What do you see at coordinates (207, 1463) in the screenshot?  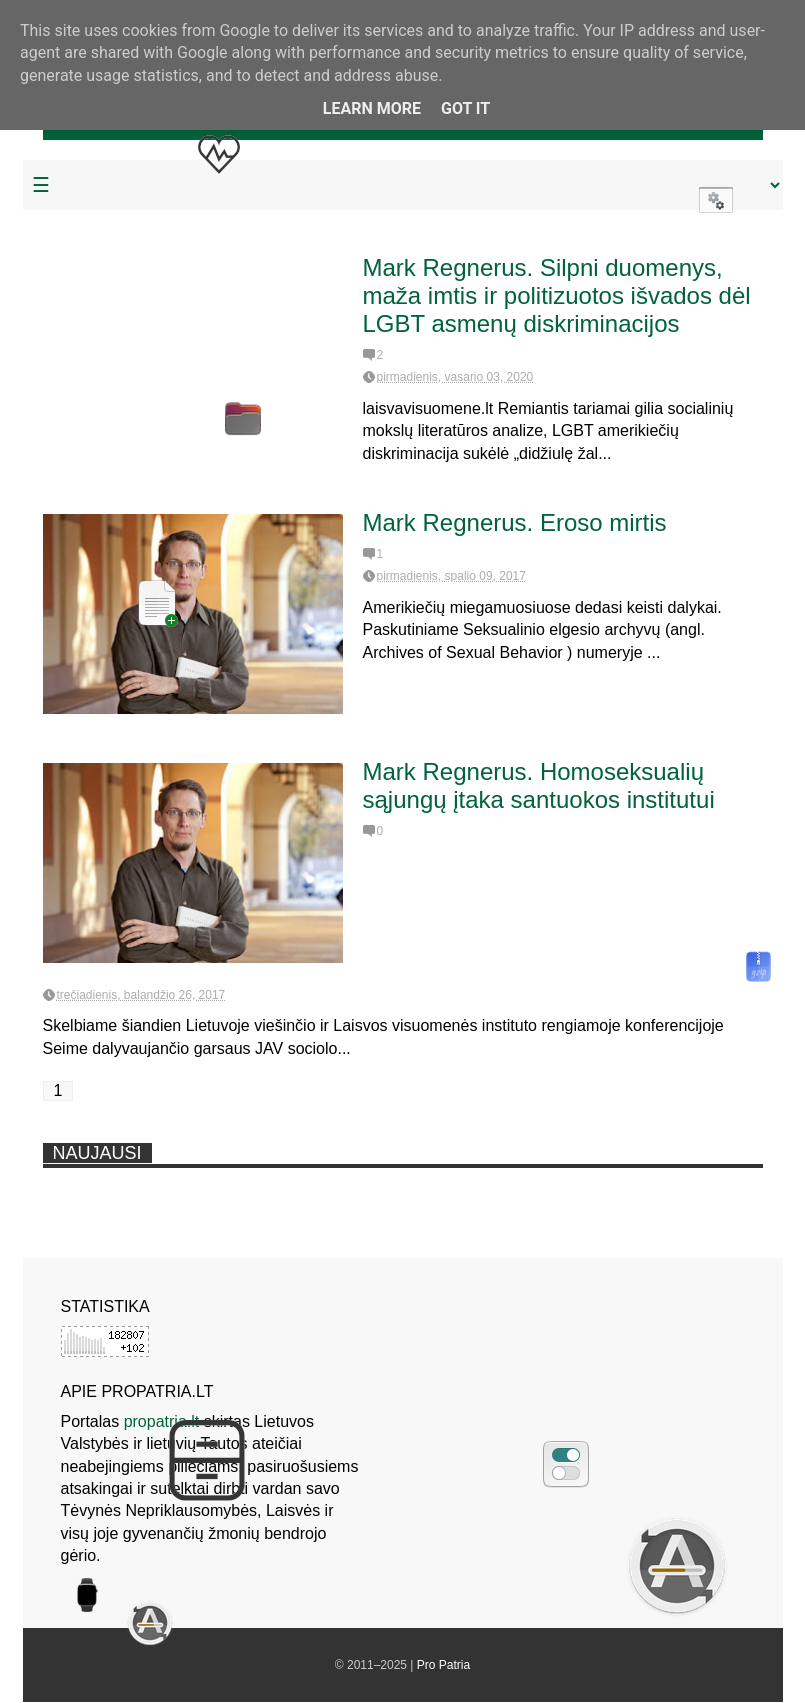 I see `access file history settings` at bounding box center [207, 1463].